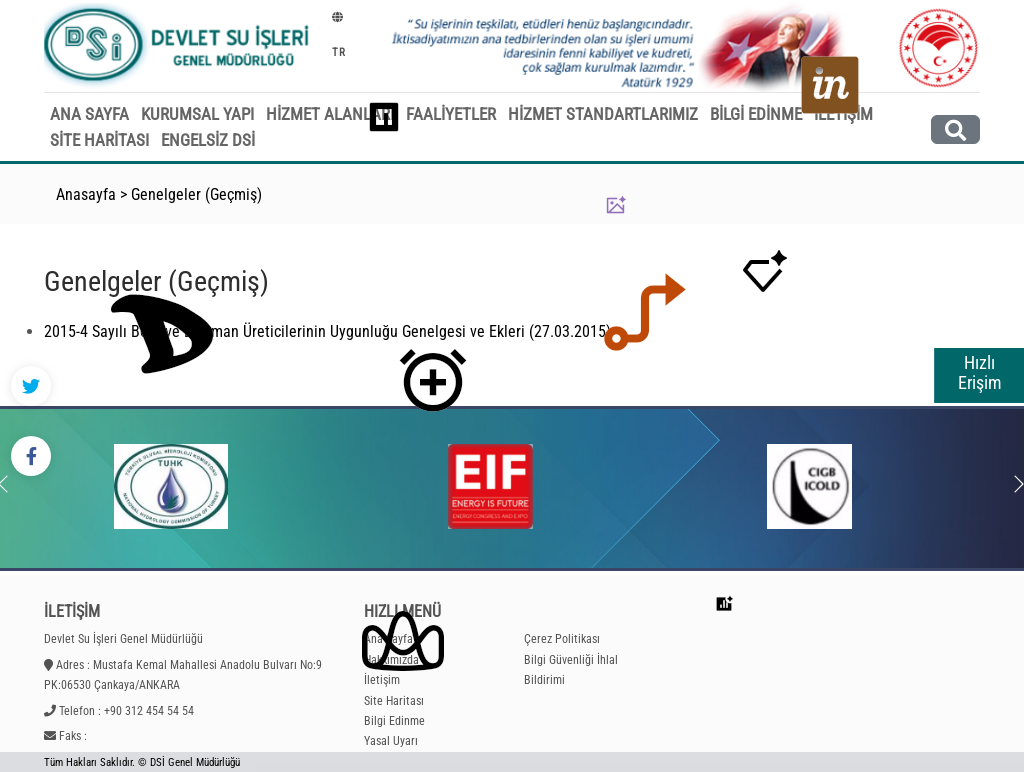 The width and height of the screenshot is (1024, 772). I want to click on npm (node package manager) logo, so click(384, 117).